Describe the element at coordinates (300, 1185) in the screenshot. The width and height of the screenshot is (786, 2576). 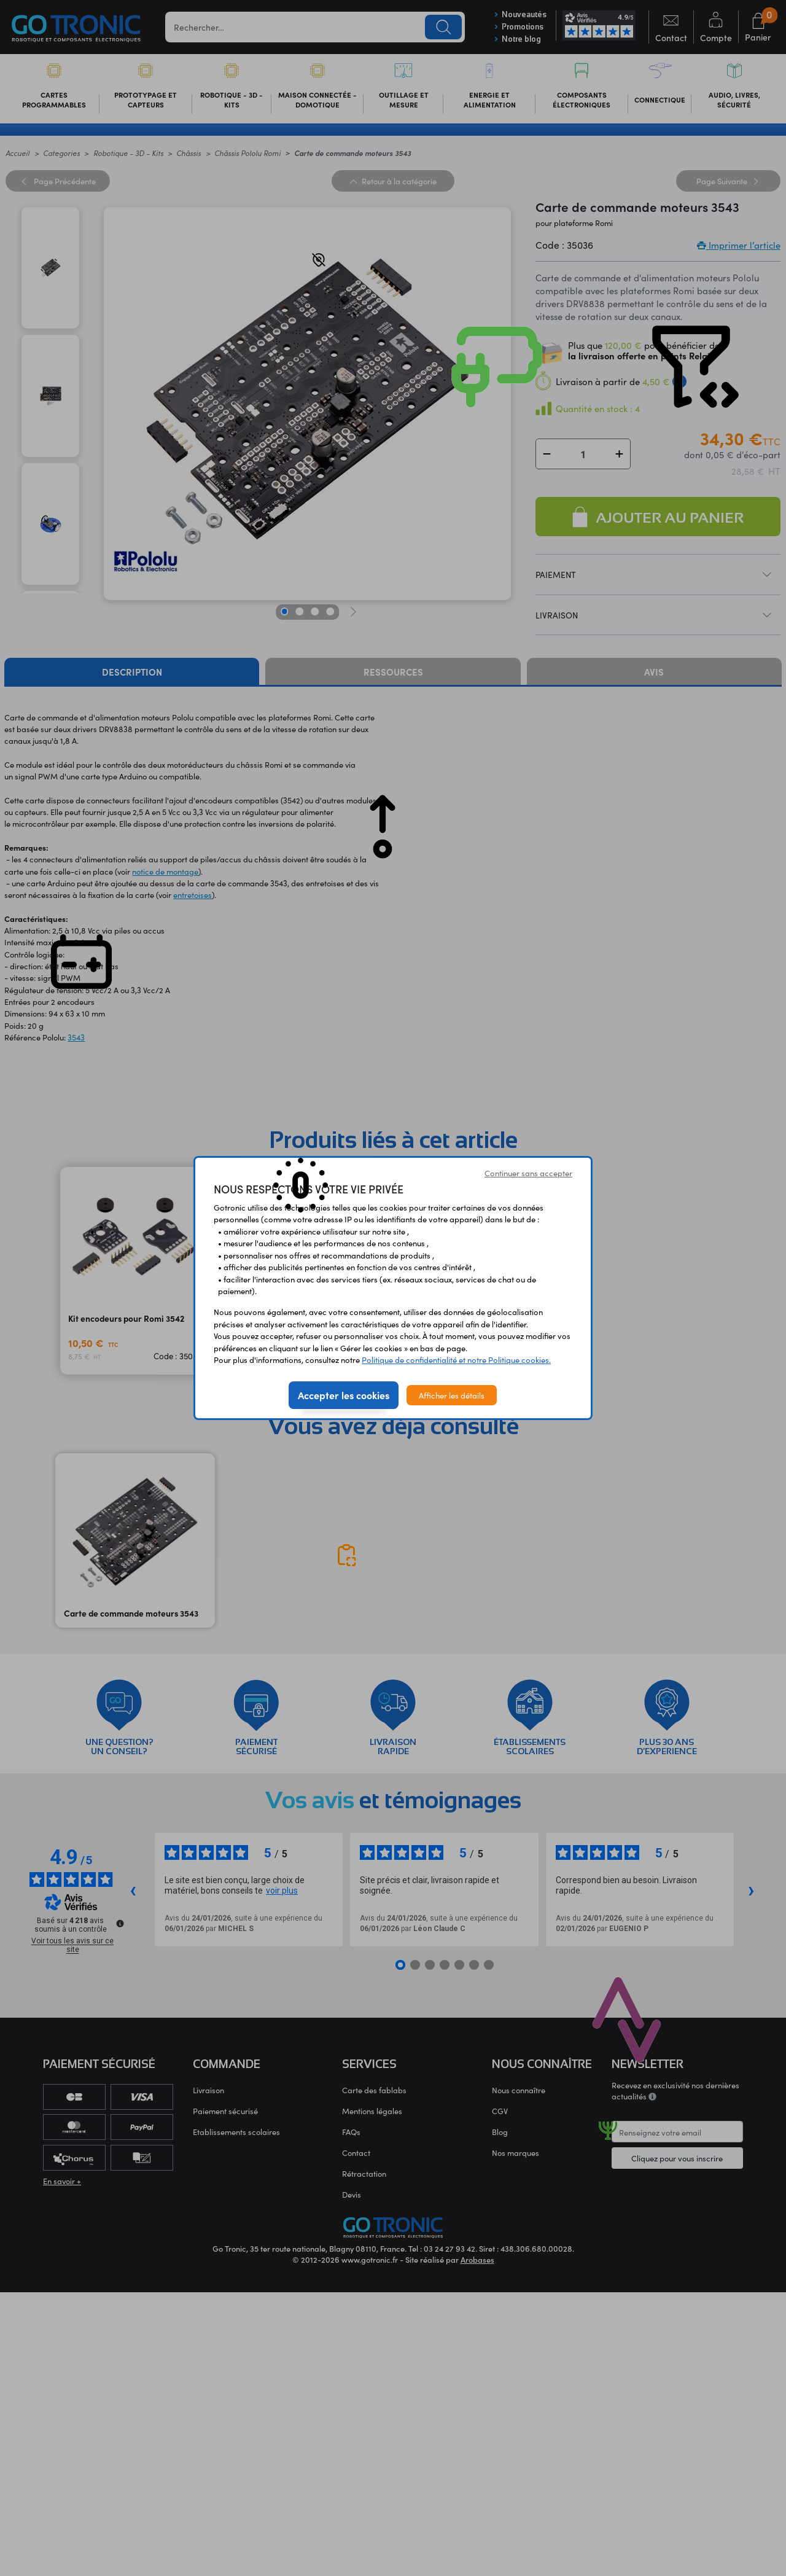
I see `indicates a loading or processing state` at that location.